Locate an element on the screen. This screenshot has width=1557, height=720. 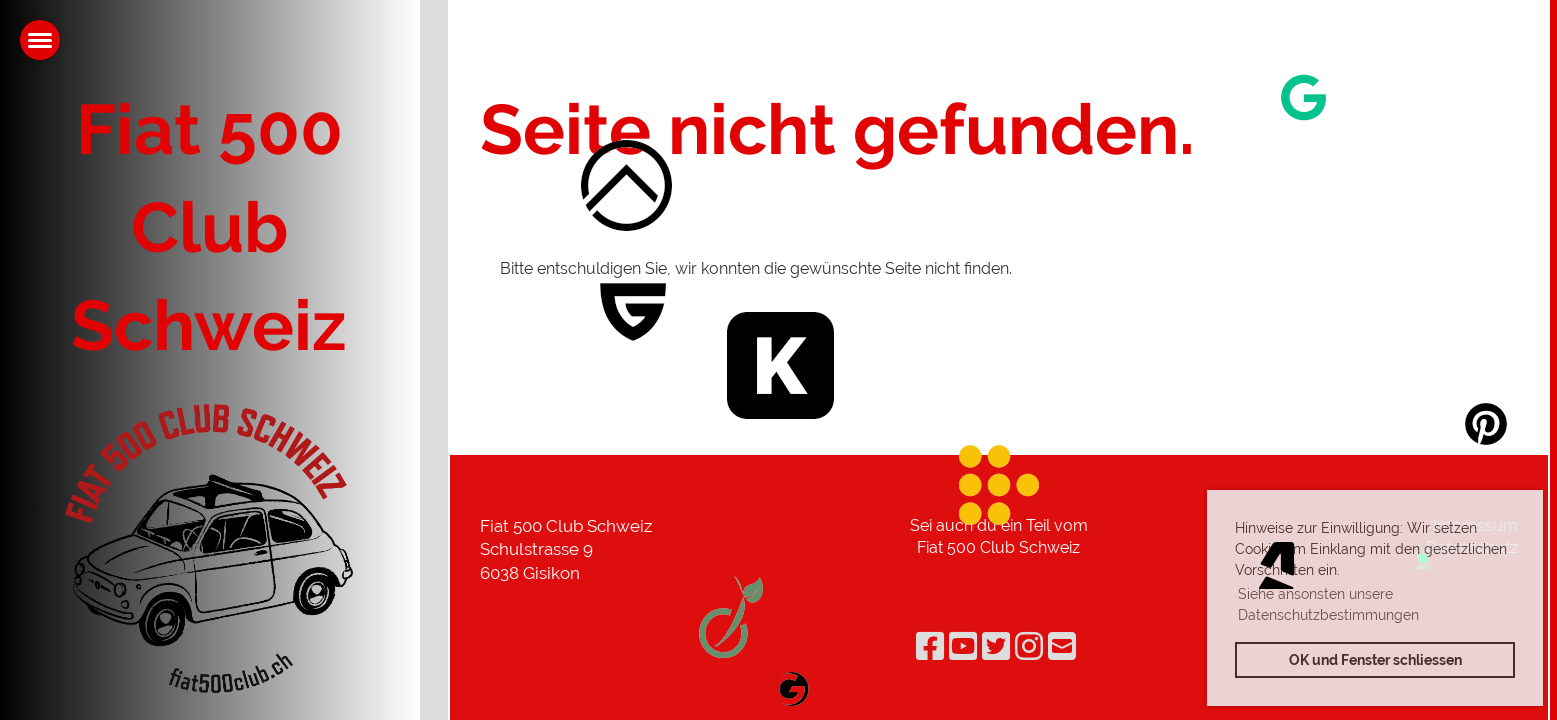
open the Guilded app is located at coordinates (633, 312).